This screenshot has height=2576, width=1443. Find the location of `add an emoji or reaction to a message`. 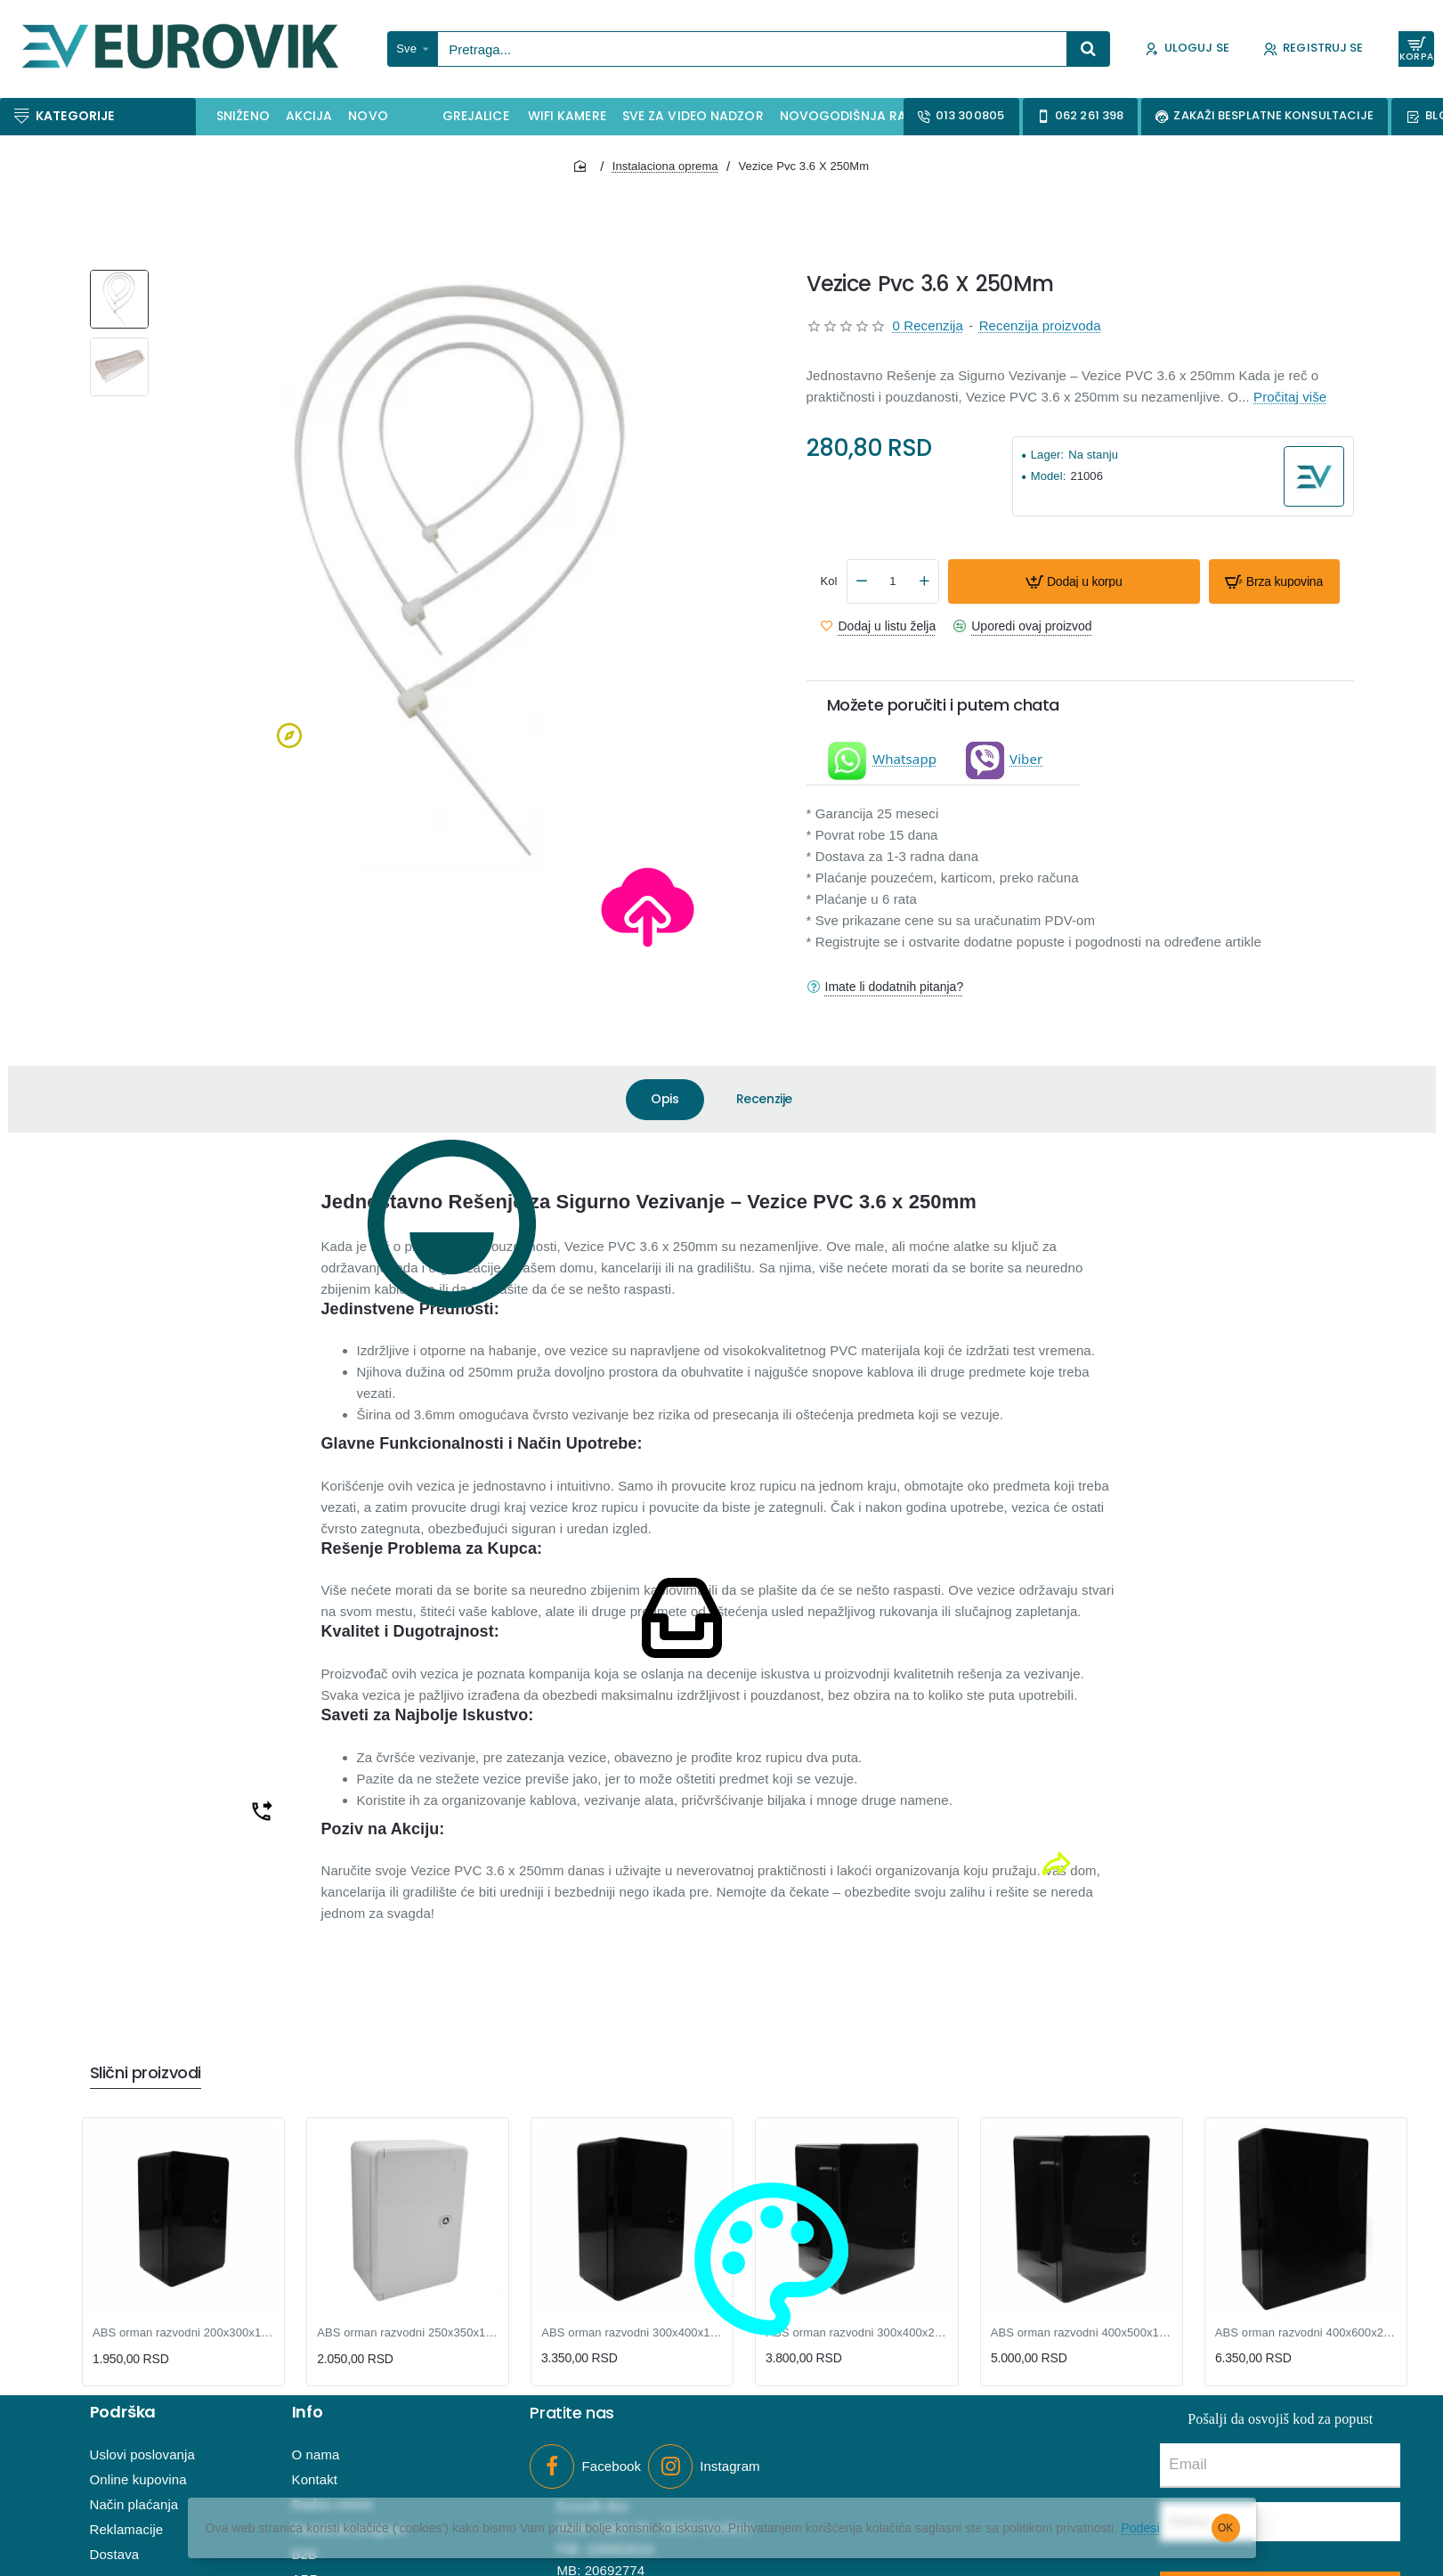

add an emoji or reaction to a message is located at coordinates (451, 1223).